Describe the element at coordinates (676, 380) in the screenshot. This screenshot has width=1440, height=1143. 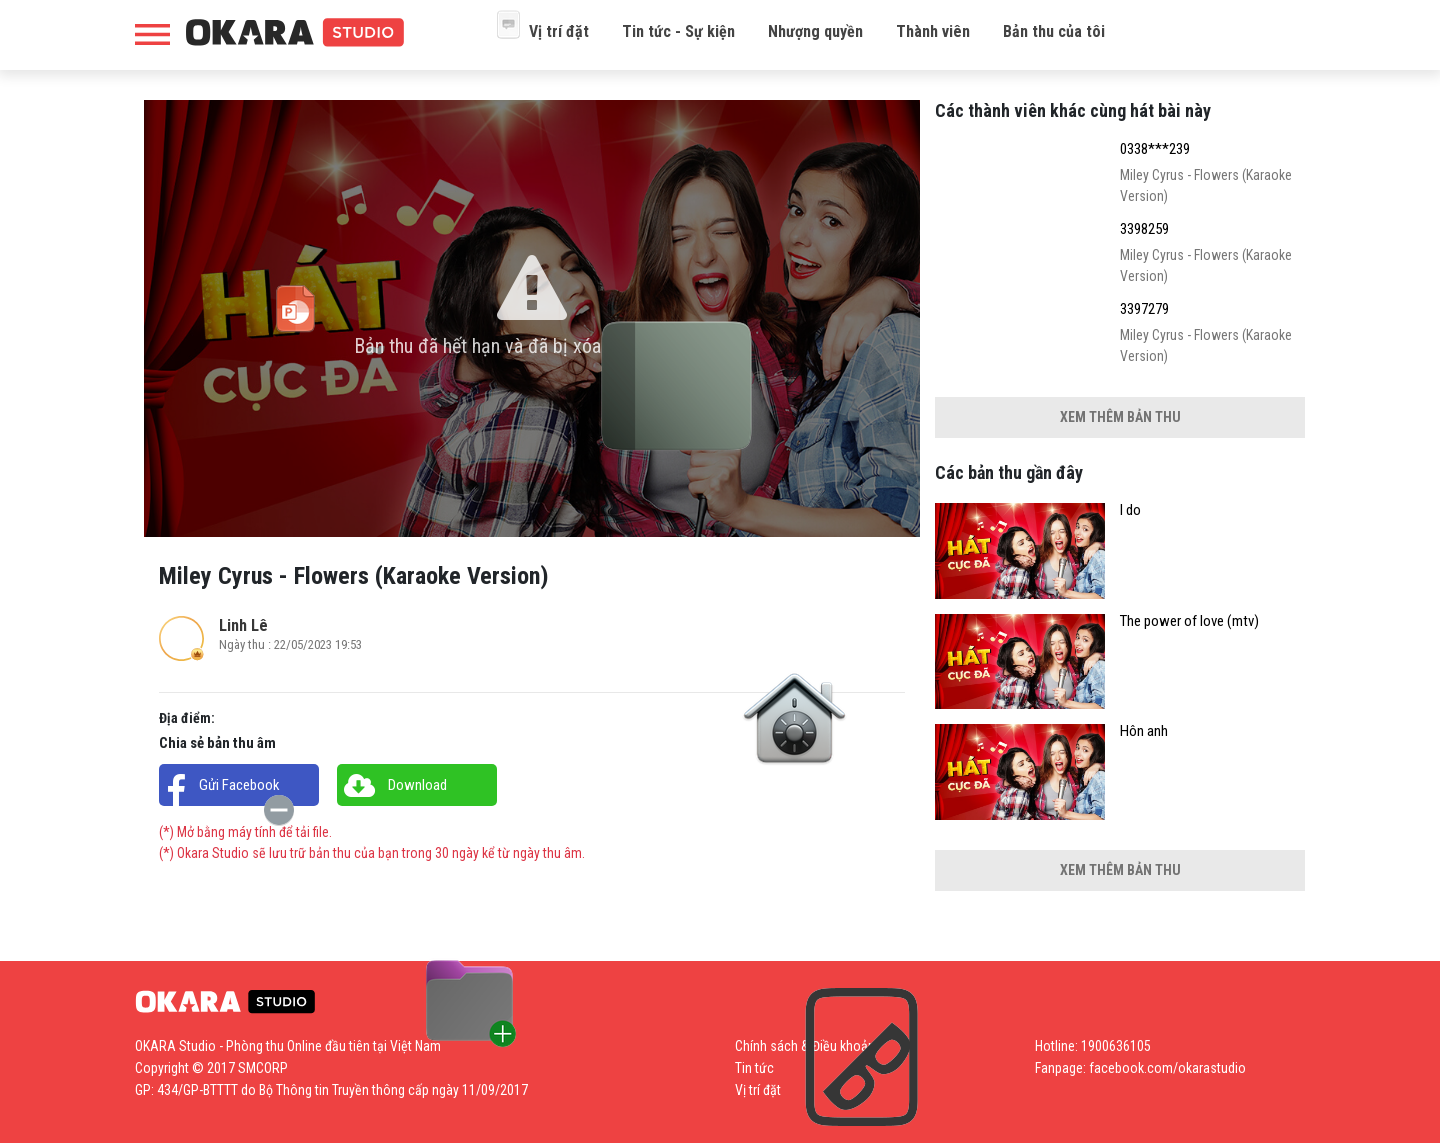
I see `access your desktop folder` at that location.